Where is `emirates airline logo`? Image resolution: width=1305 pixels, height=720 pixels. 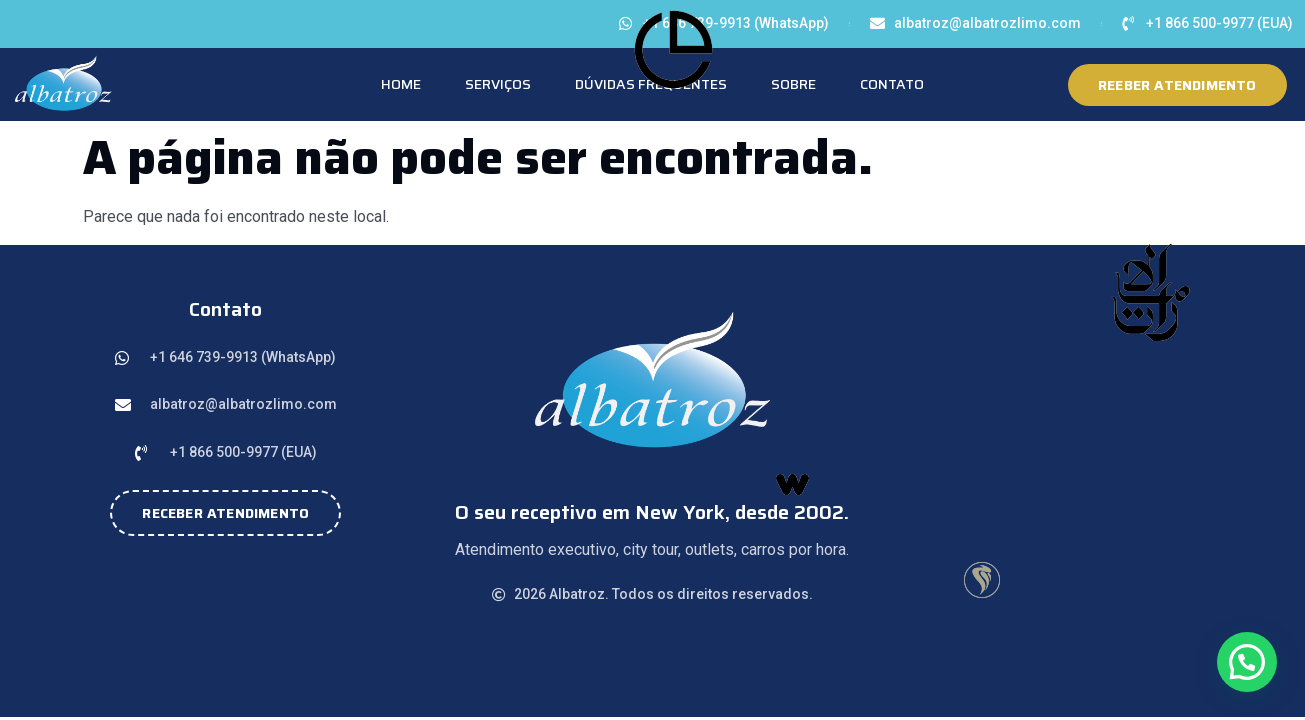 emirates airline logo is located at coordinates (1150, 292).